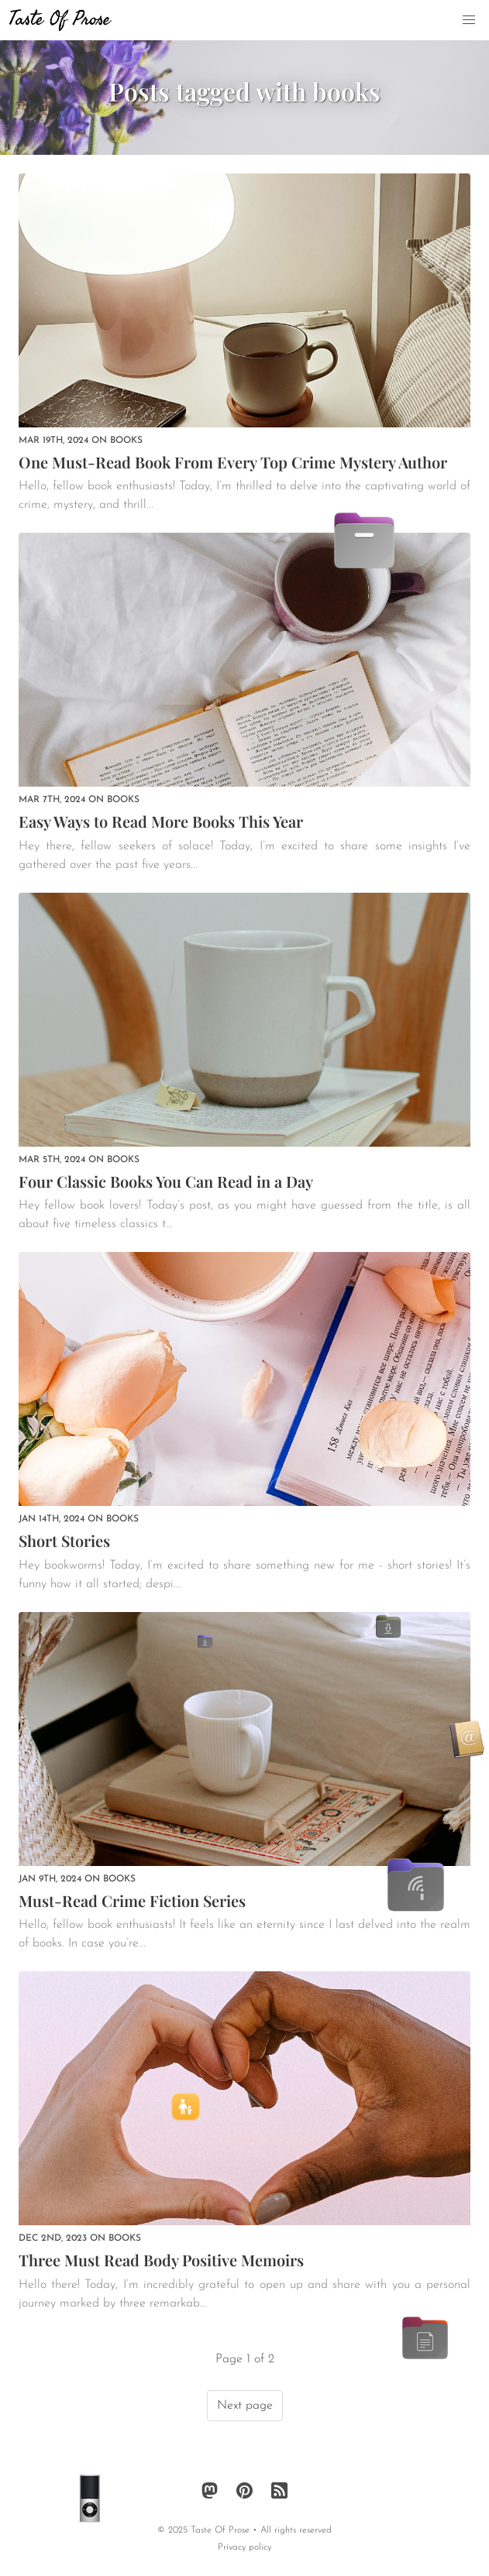 The height and width of the screenshot is (2576, 489). I want to click on open downloads folder, so click(388, 1626).